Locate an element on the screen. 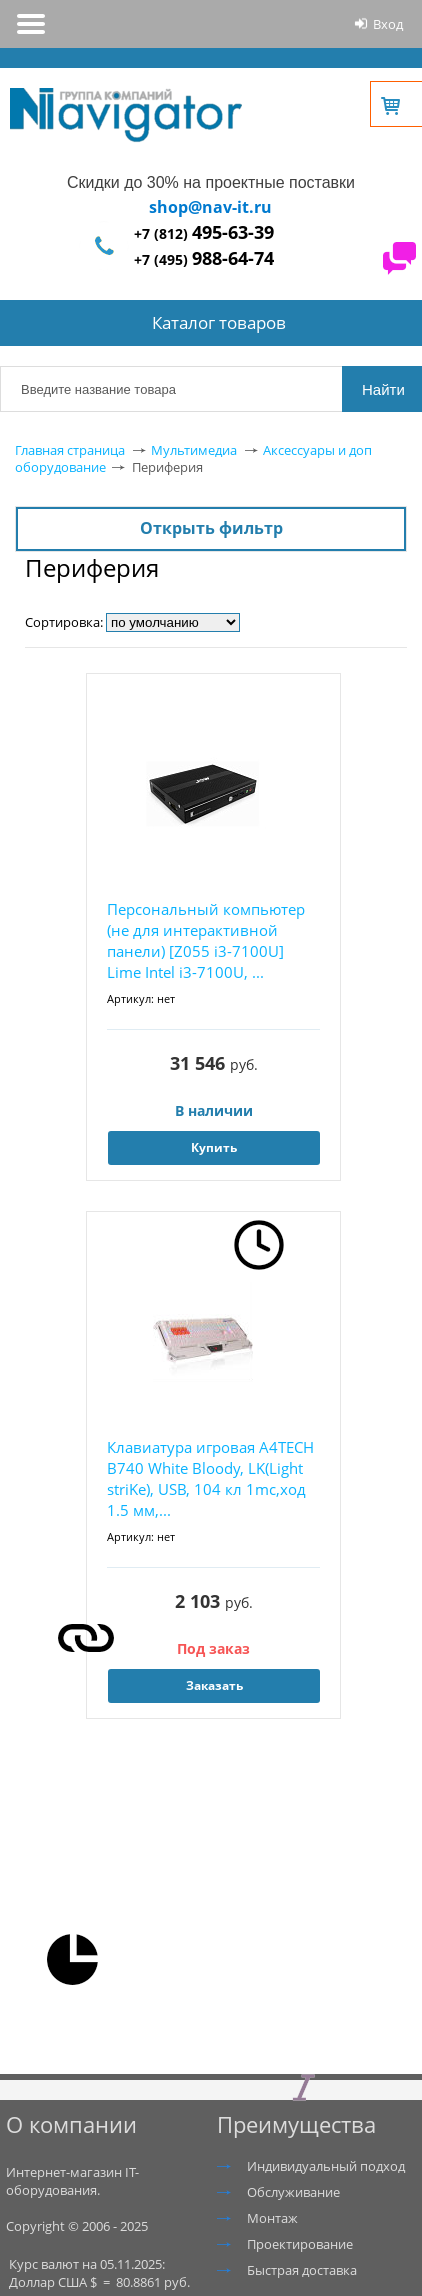 This screenshot has width=422, height=2296. view data breakdown or statistics is located at coordinates (72, 1959).